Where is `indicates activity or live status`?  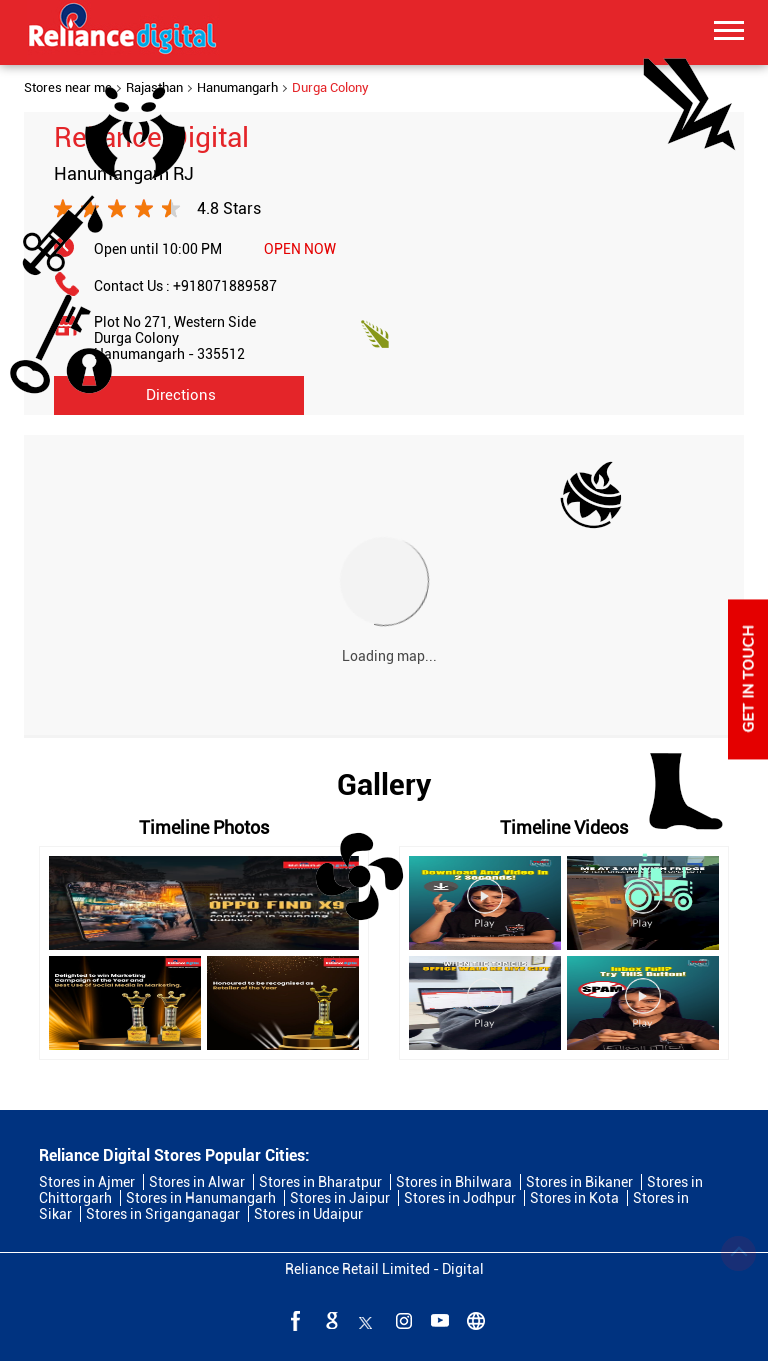 indicates activity or live status is located at coordinates (359, 876).